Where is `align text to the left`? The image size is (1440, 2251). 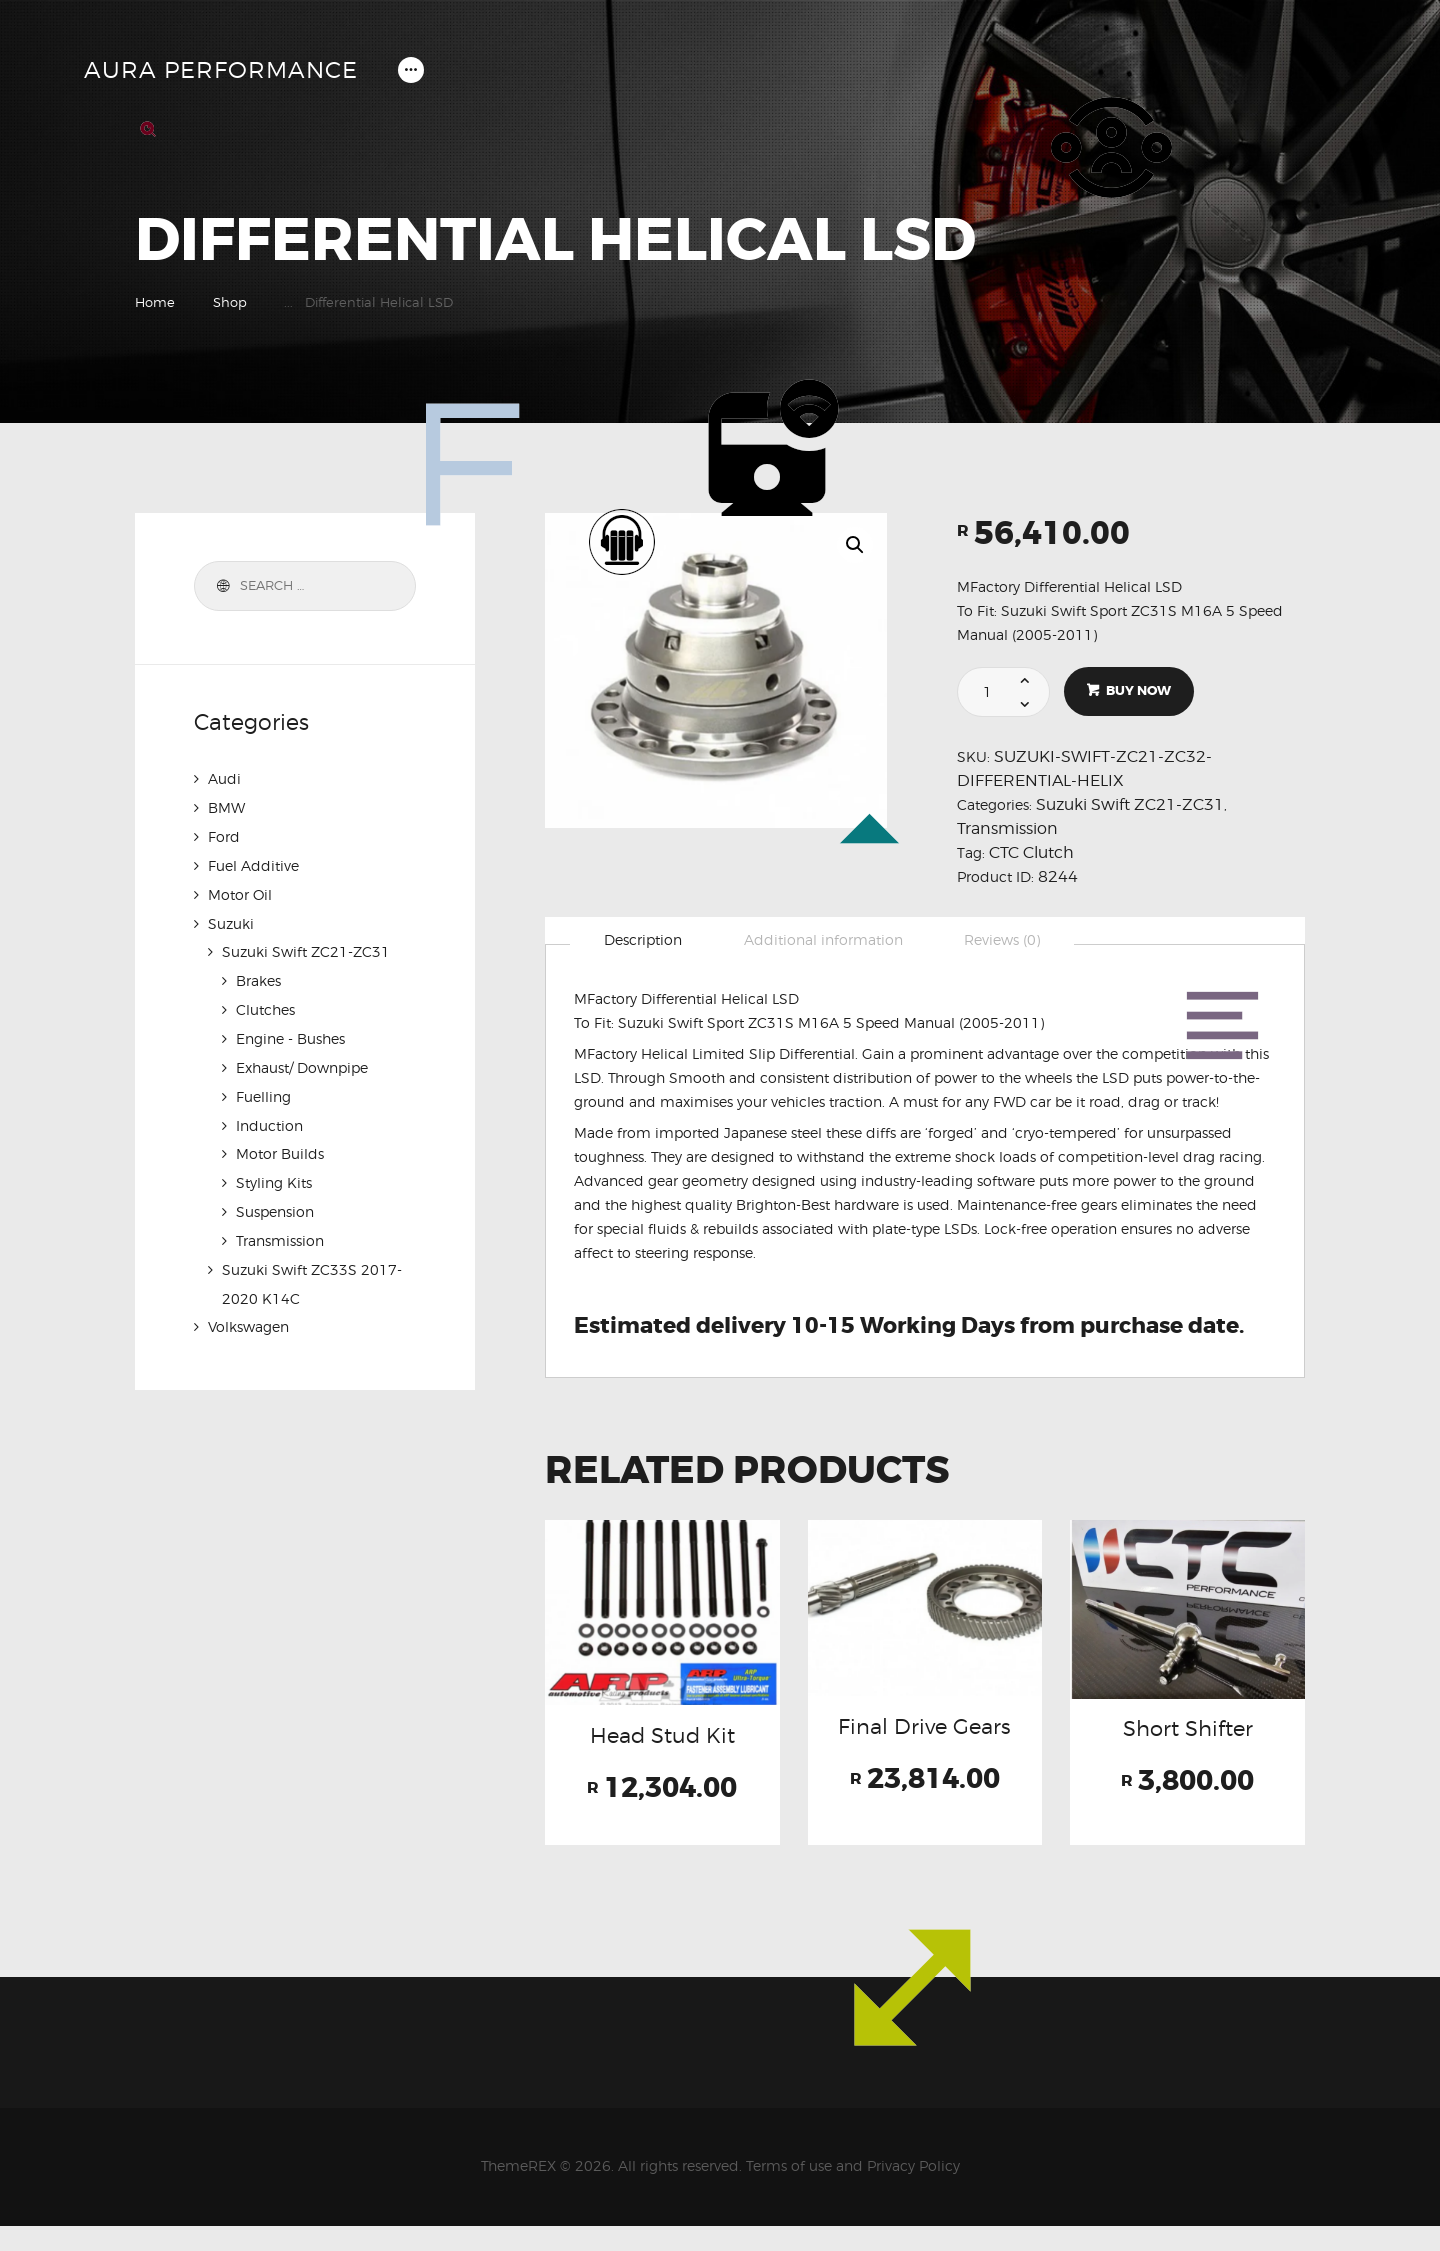
align text to the left is located at coordinates (1222, 1023).